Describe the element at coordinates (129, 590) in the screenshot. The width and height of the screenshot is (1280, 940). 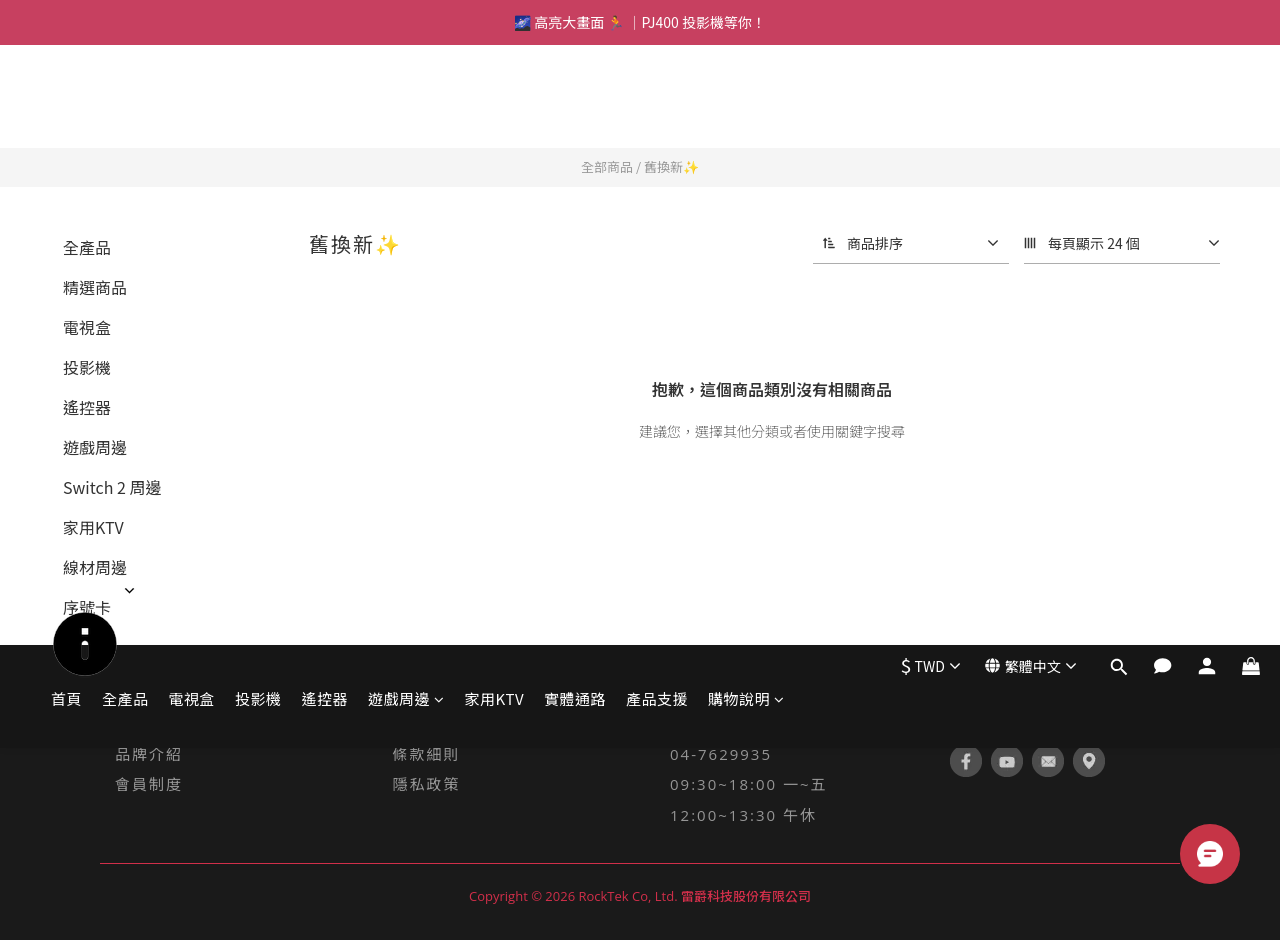
I see `expand to show more content` at that location.